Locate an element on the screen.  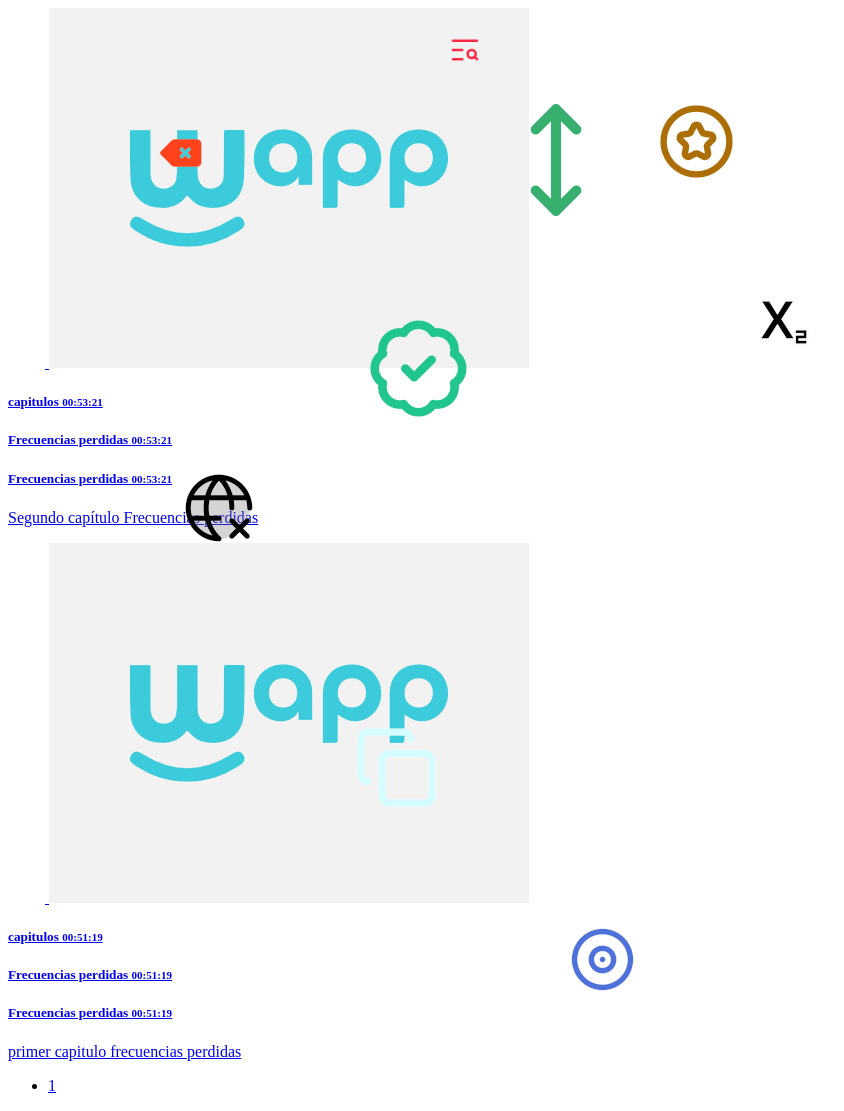
resize element vertically is located at coordinates (556, 160).